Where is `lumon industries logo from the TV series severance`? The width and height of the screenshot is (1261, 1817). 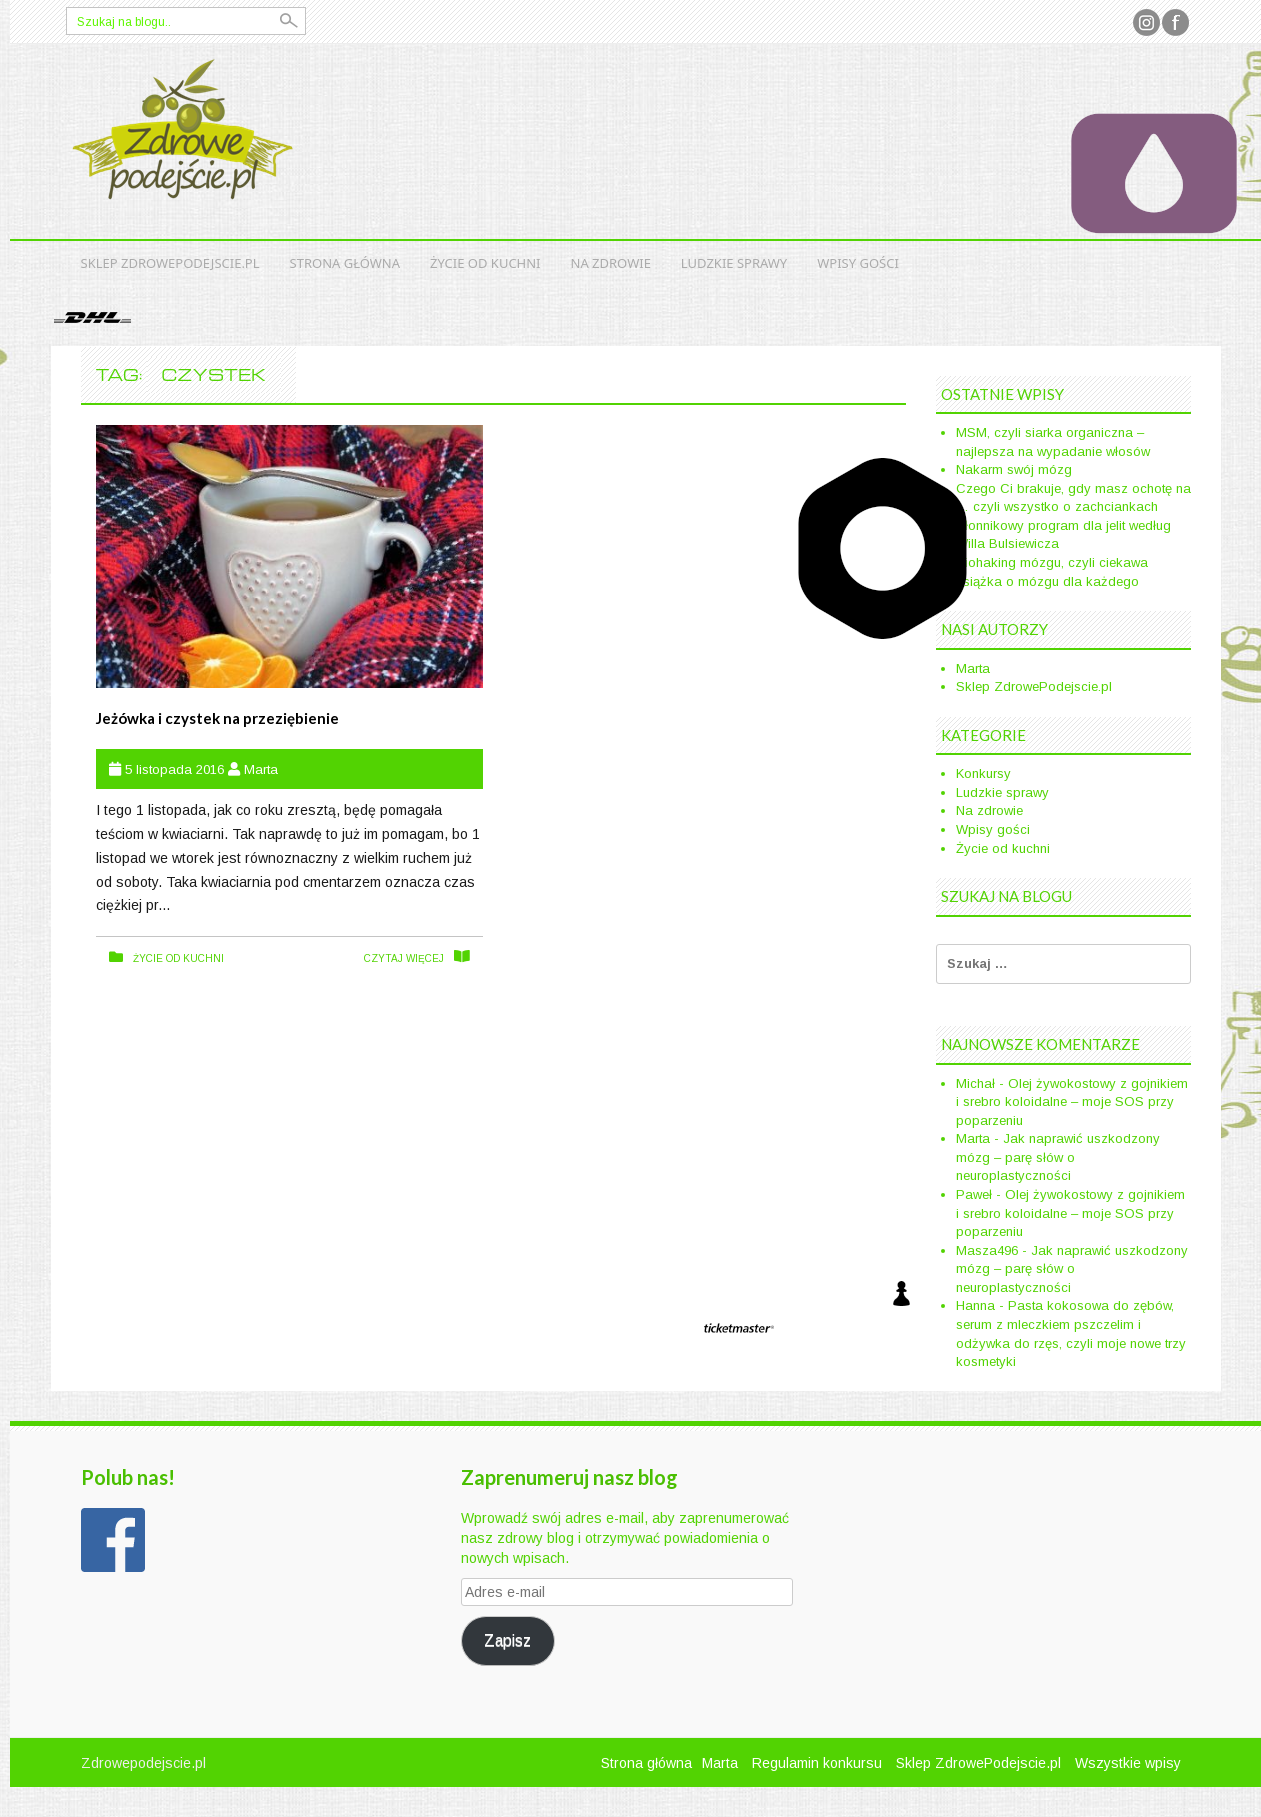 lumon industries logo from the TV series severance is located at coordinates (1154, 178).